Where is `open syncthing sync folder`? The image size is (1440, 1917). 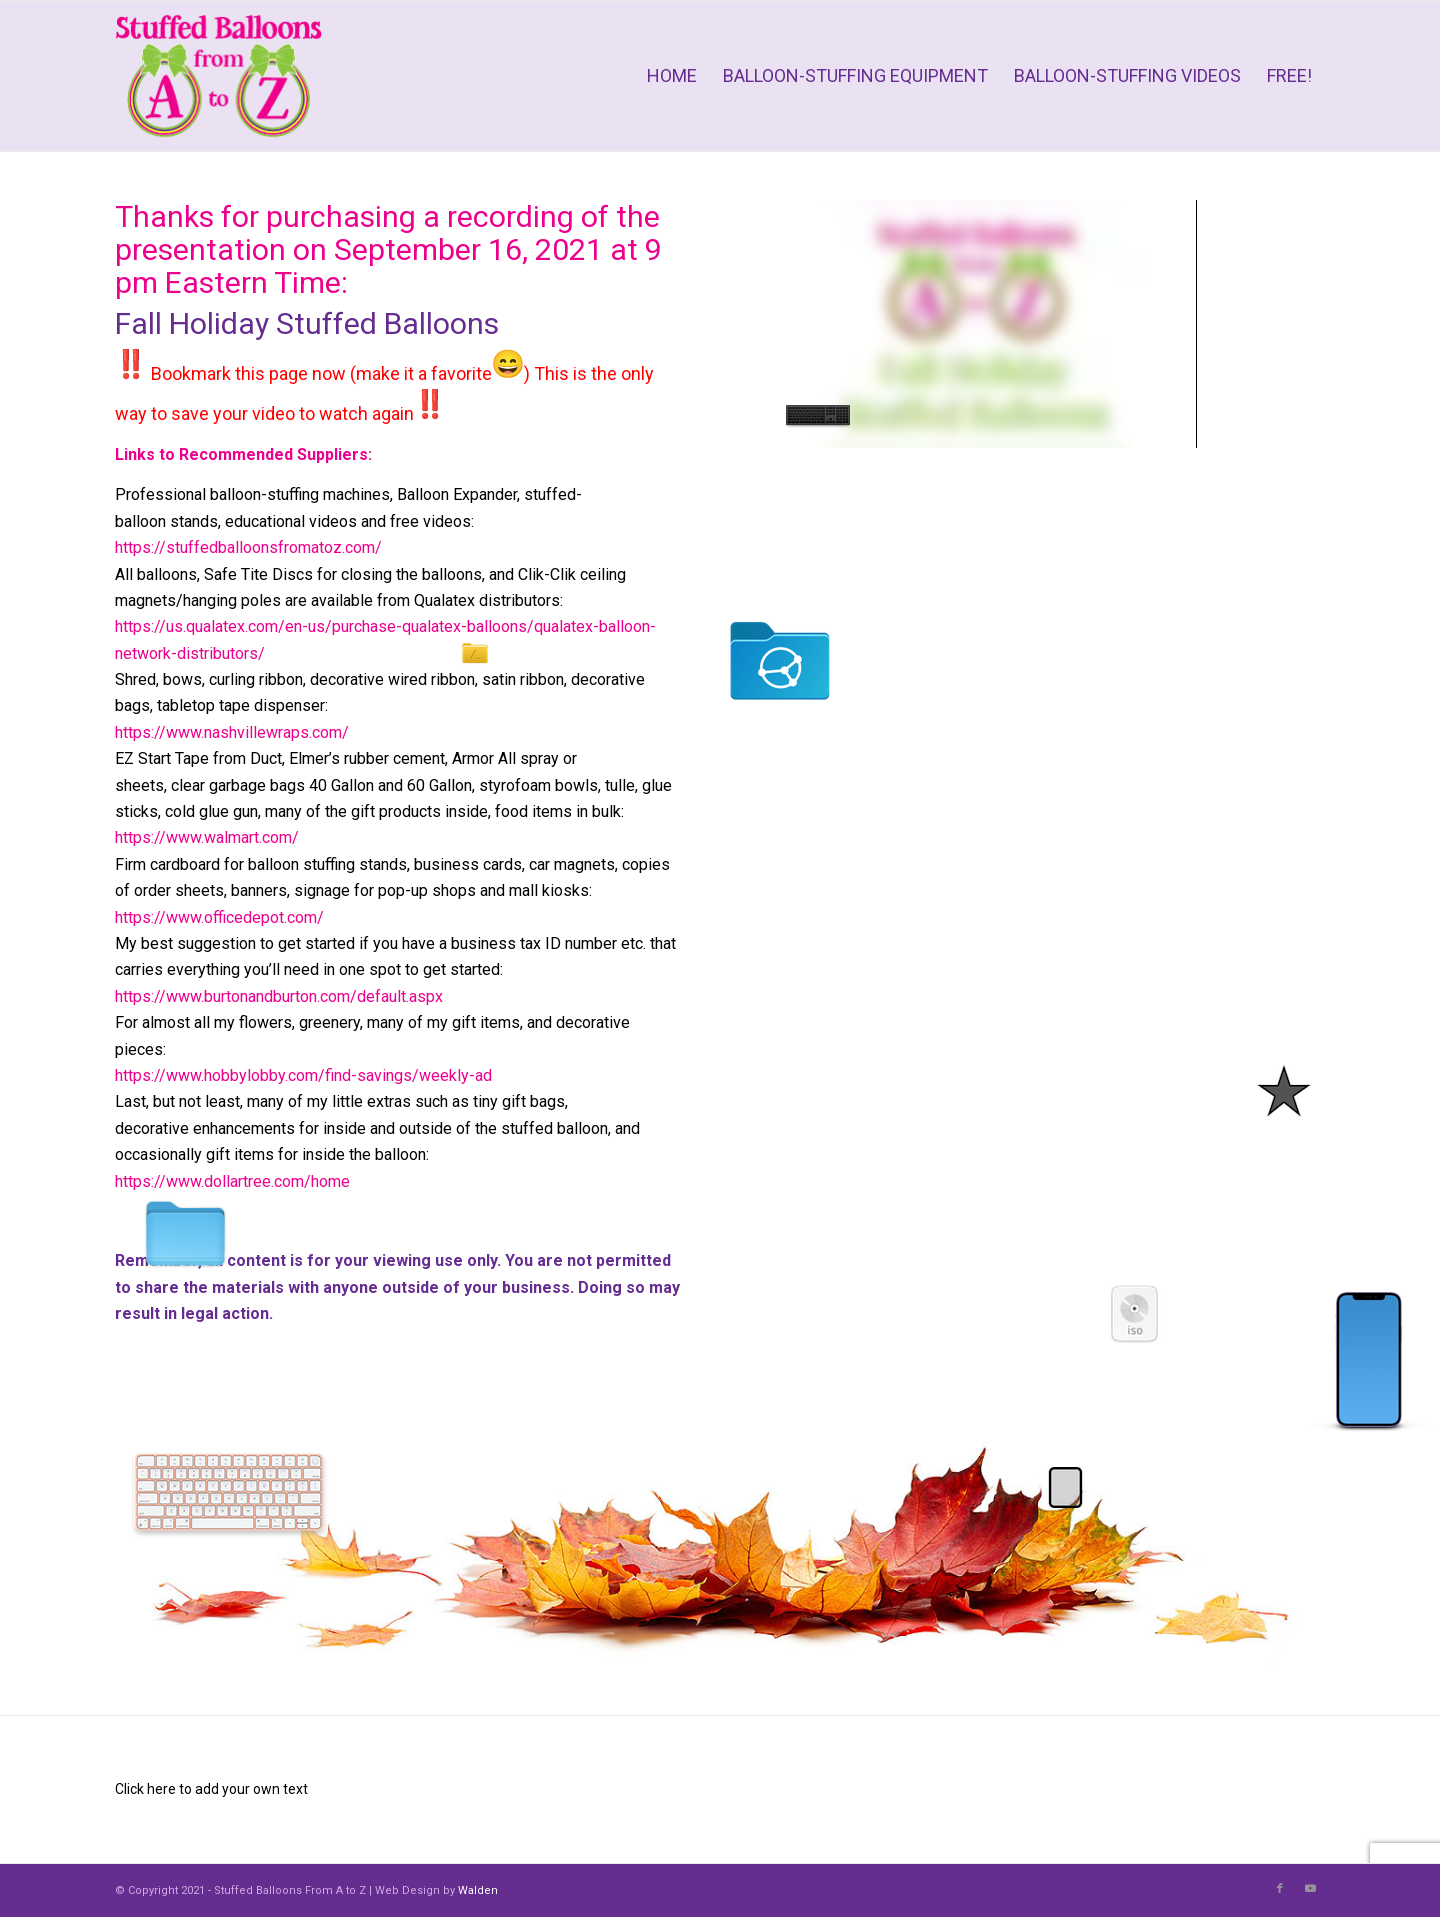
open syncthing sync folder is located at coordinates (779, 663).